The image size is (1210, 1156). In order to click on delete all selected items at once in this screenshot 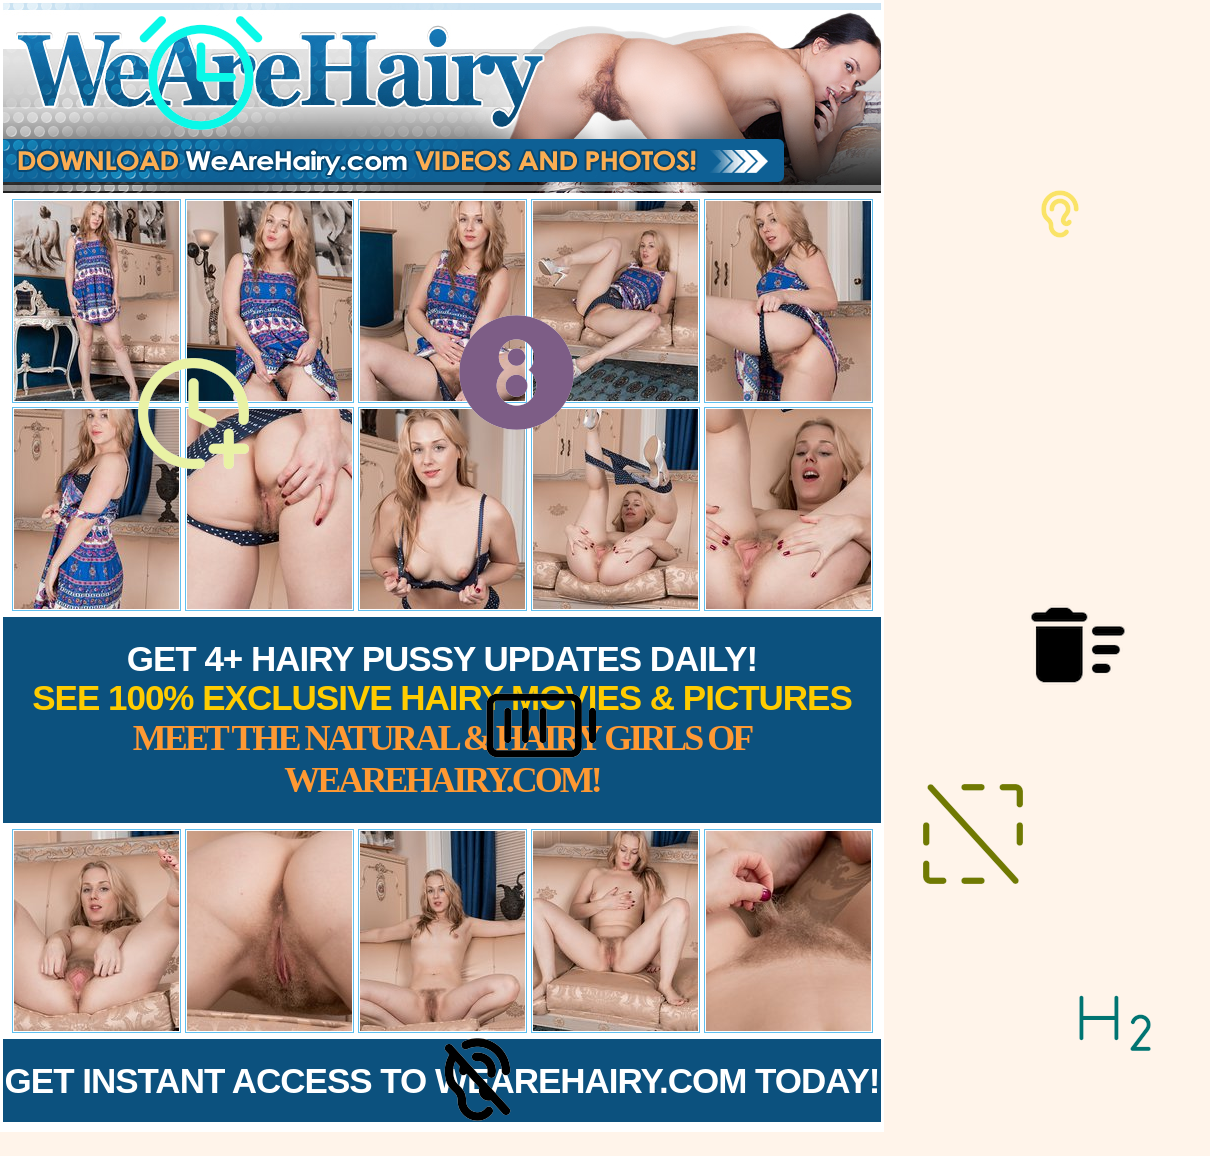, I will do `click(1078, 645)`.